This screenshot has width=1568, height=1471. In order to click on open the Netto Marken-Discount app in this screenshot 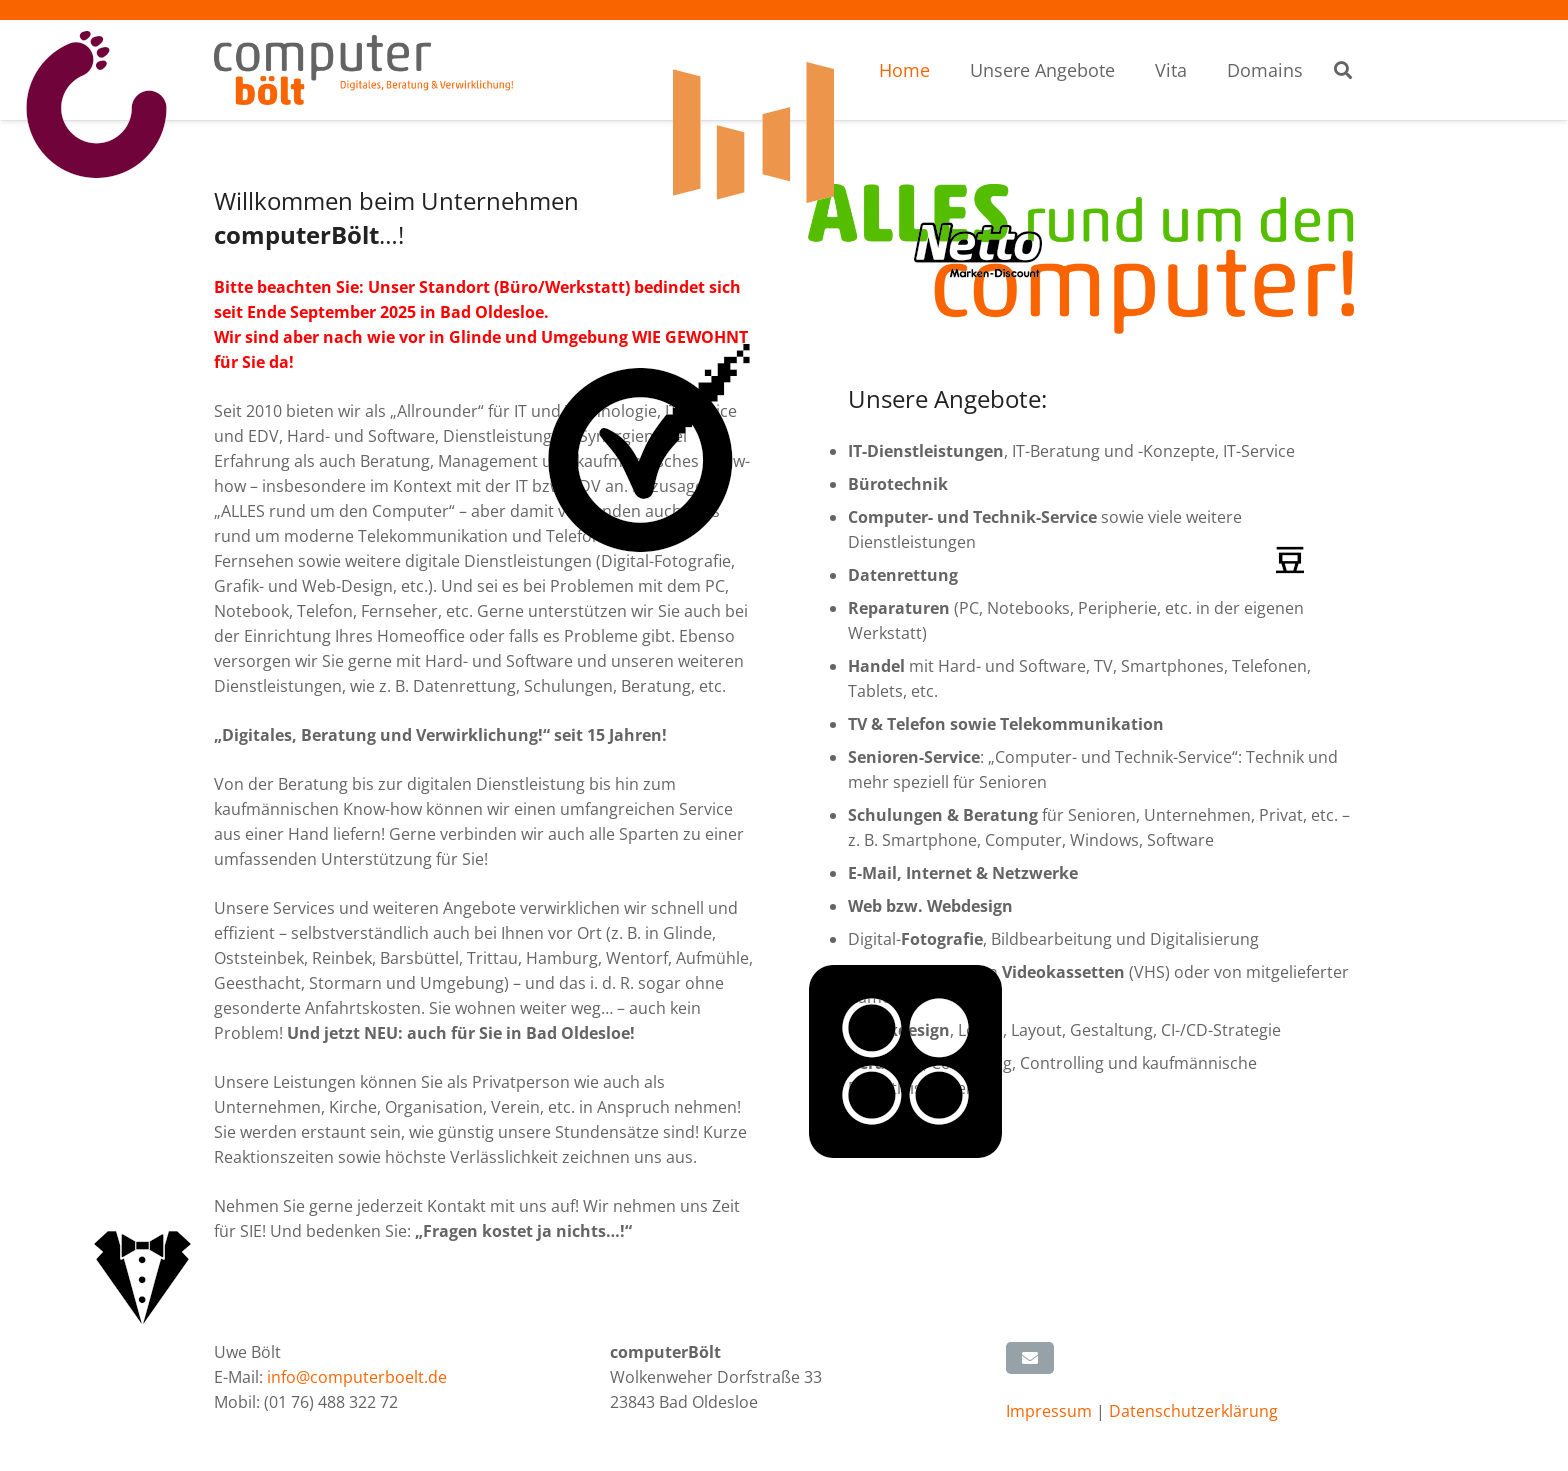, I will do `click(978, 250)`.